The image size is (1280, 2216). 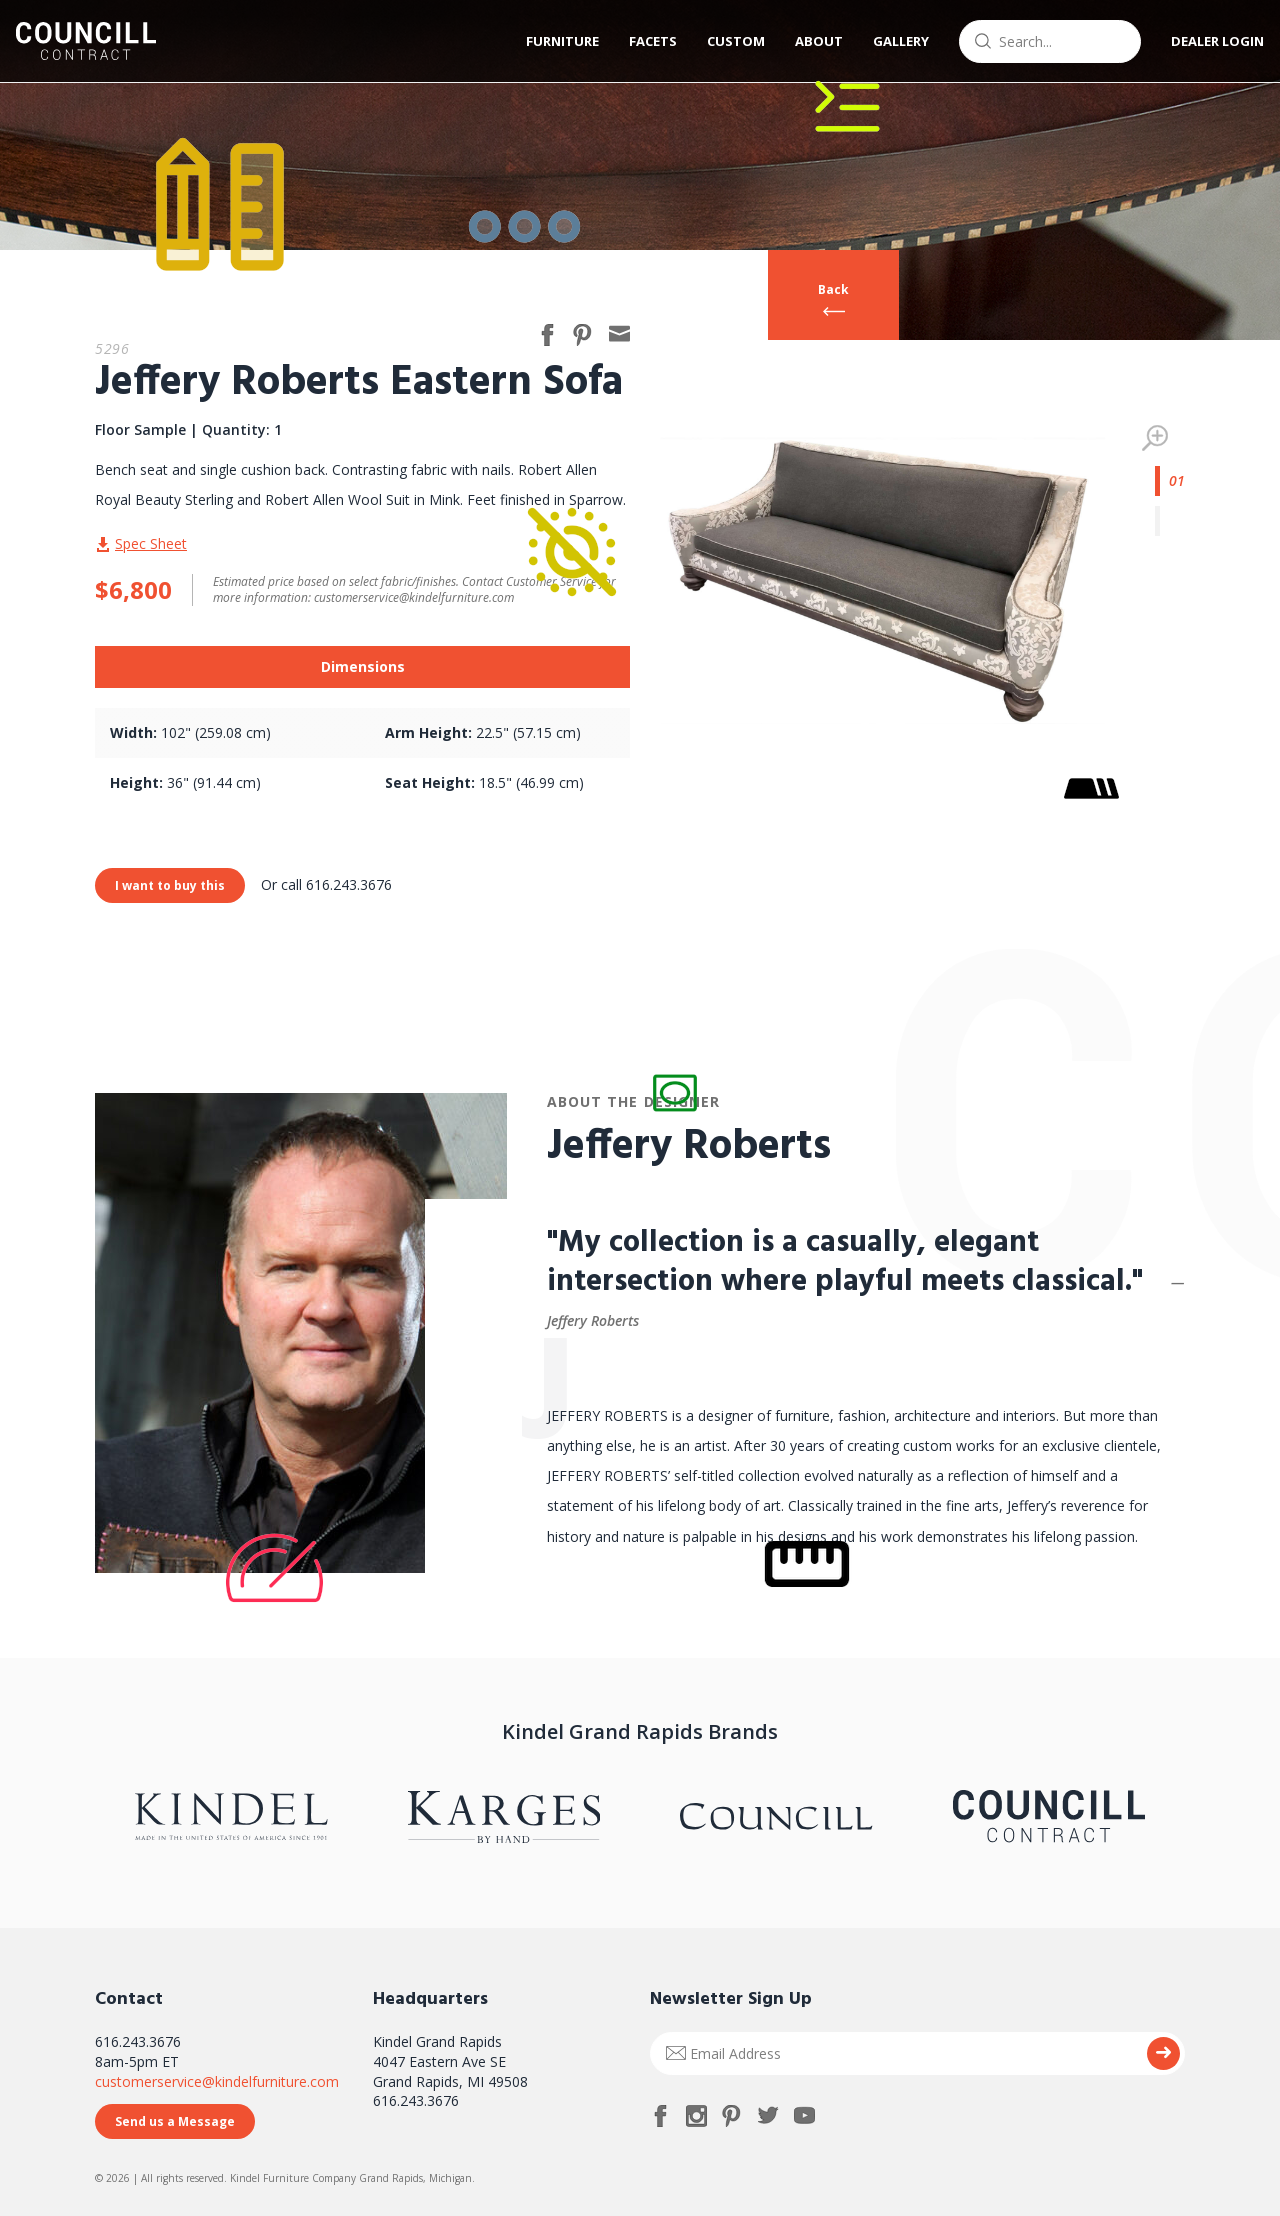 I want to click on access design or editing tools, so click(x=220, y=207).